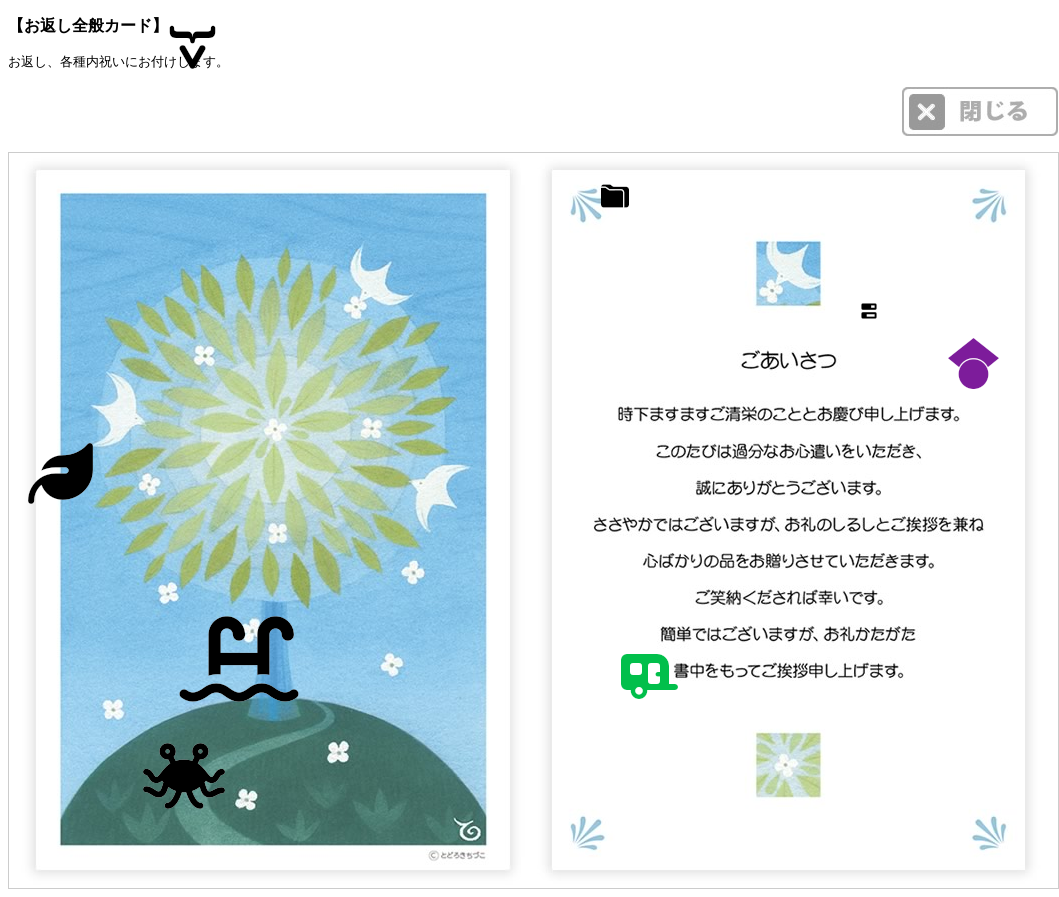 The height and width of the screenshot is (897, 1059). I want to click on browse caravan or RV rental options, so click(648, 675).